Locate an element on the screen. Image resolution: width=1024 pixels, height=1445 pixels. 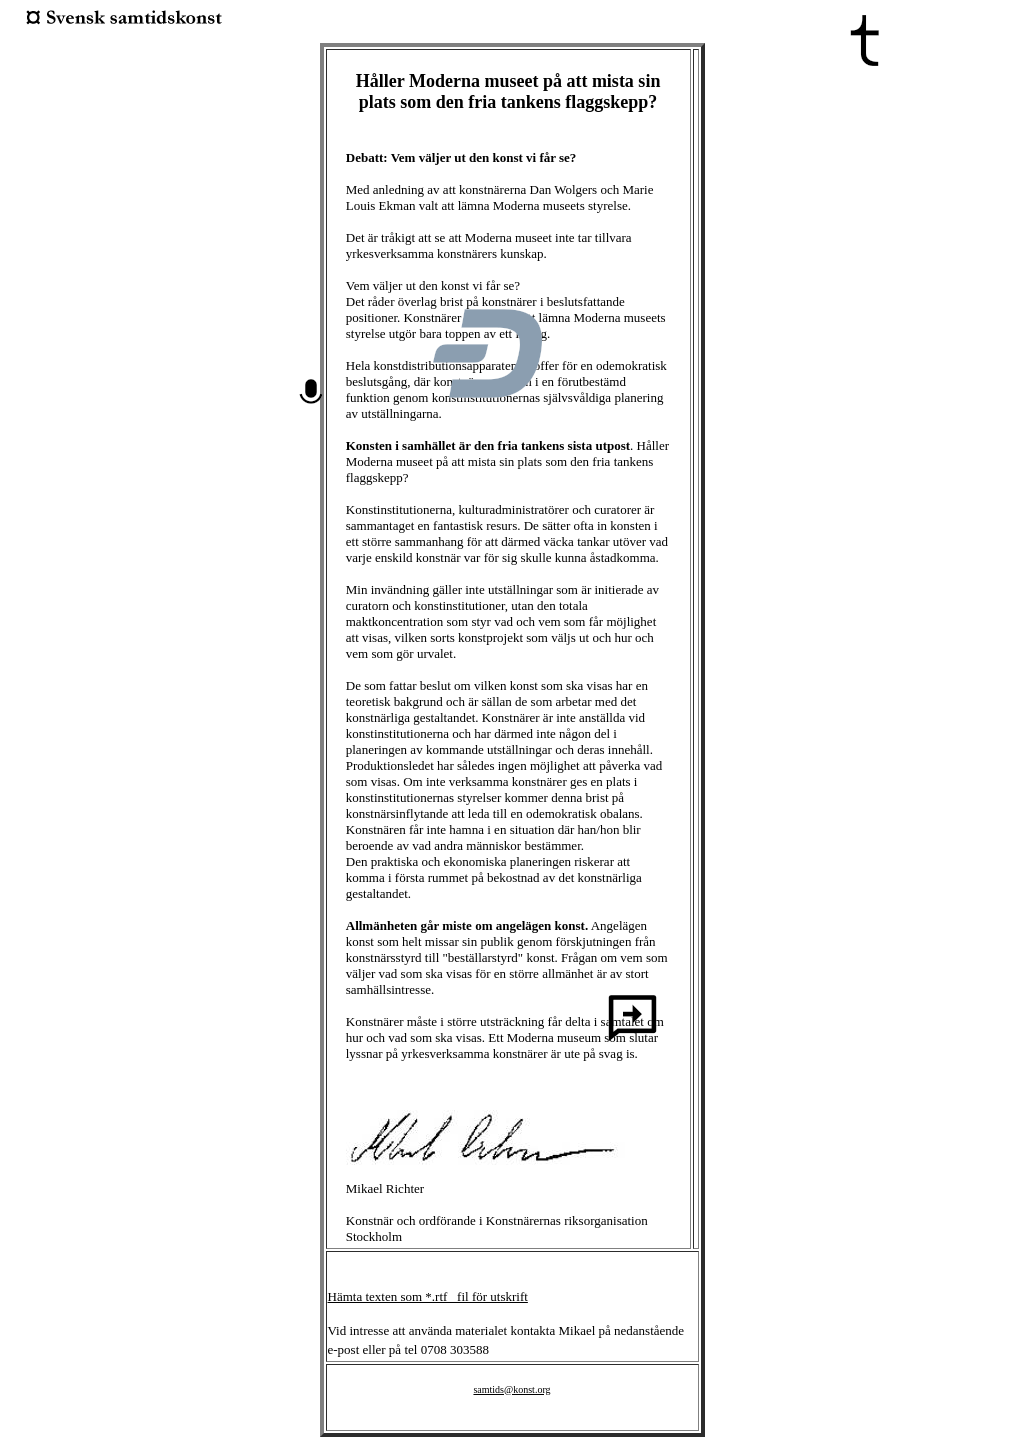
Dash cryptocurrency logo is located at coordinates (487, 353).